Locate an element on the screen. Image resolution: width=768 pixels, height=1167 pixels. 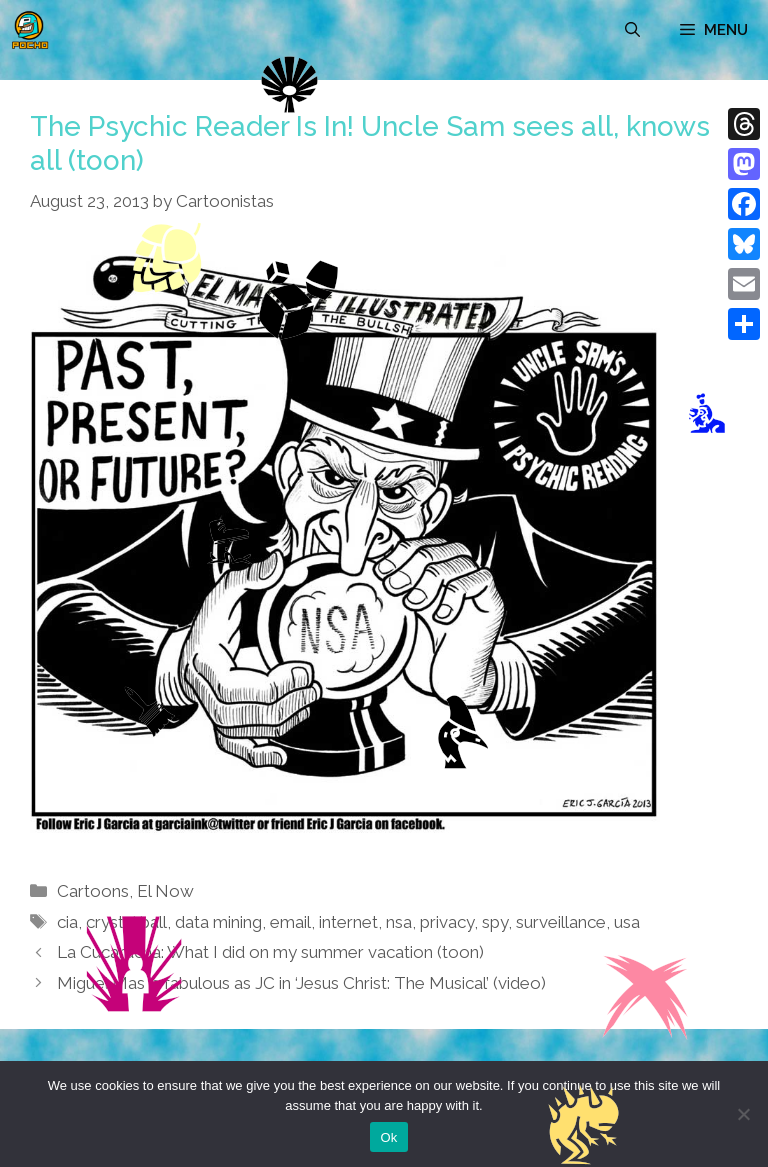
decorative fan or palm frond icon is located at coordinates (289, 84).